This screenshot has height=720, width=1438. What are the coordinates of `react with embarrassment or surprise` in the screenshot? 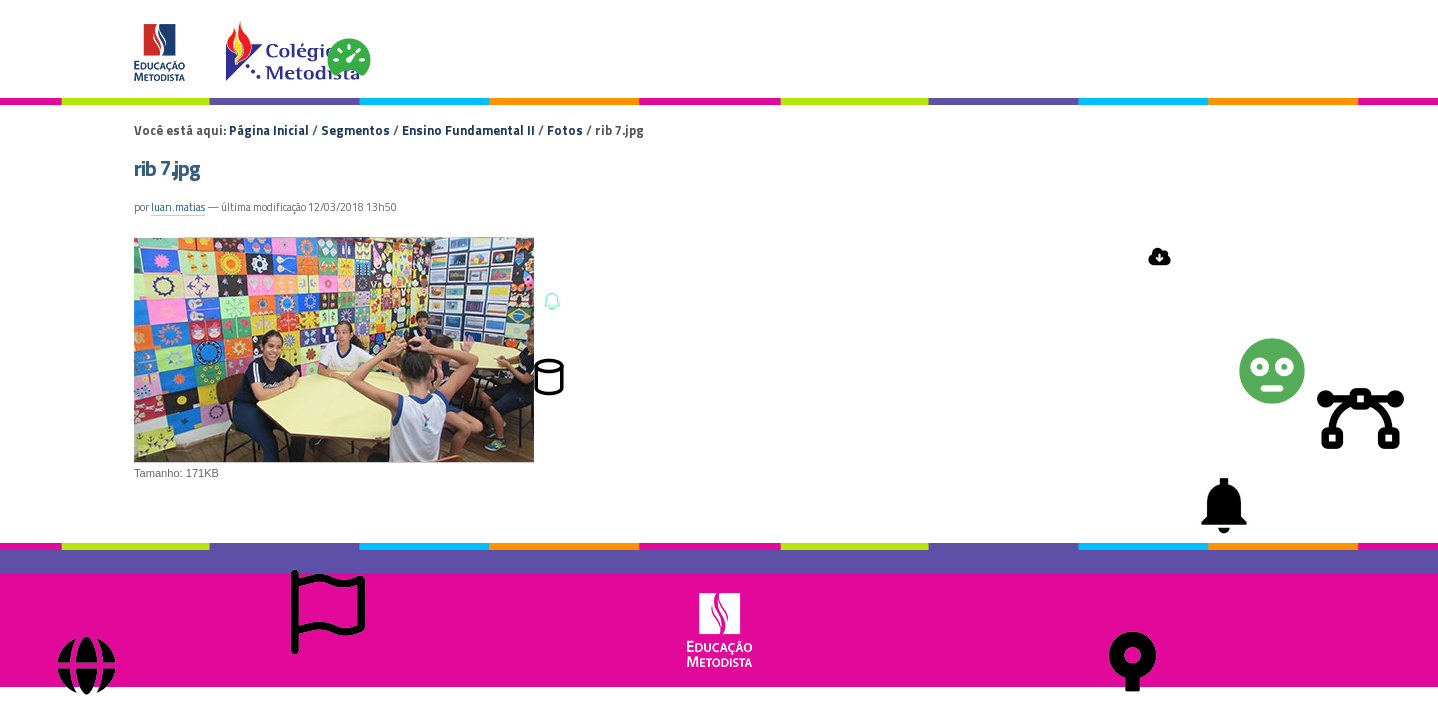 It's located at (1272, 371).